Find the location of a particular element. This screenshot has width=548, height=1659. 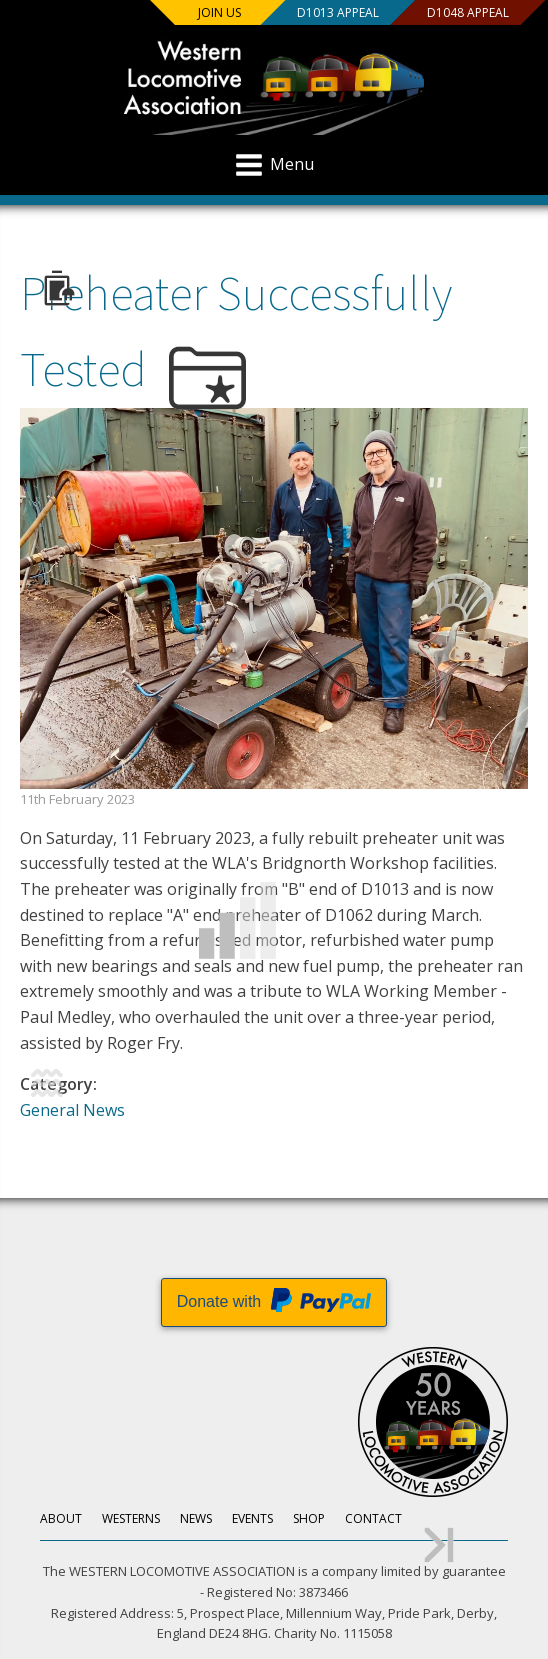

skip to the last item in a list or playlist is located at coordinates (439, 1545).